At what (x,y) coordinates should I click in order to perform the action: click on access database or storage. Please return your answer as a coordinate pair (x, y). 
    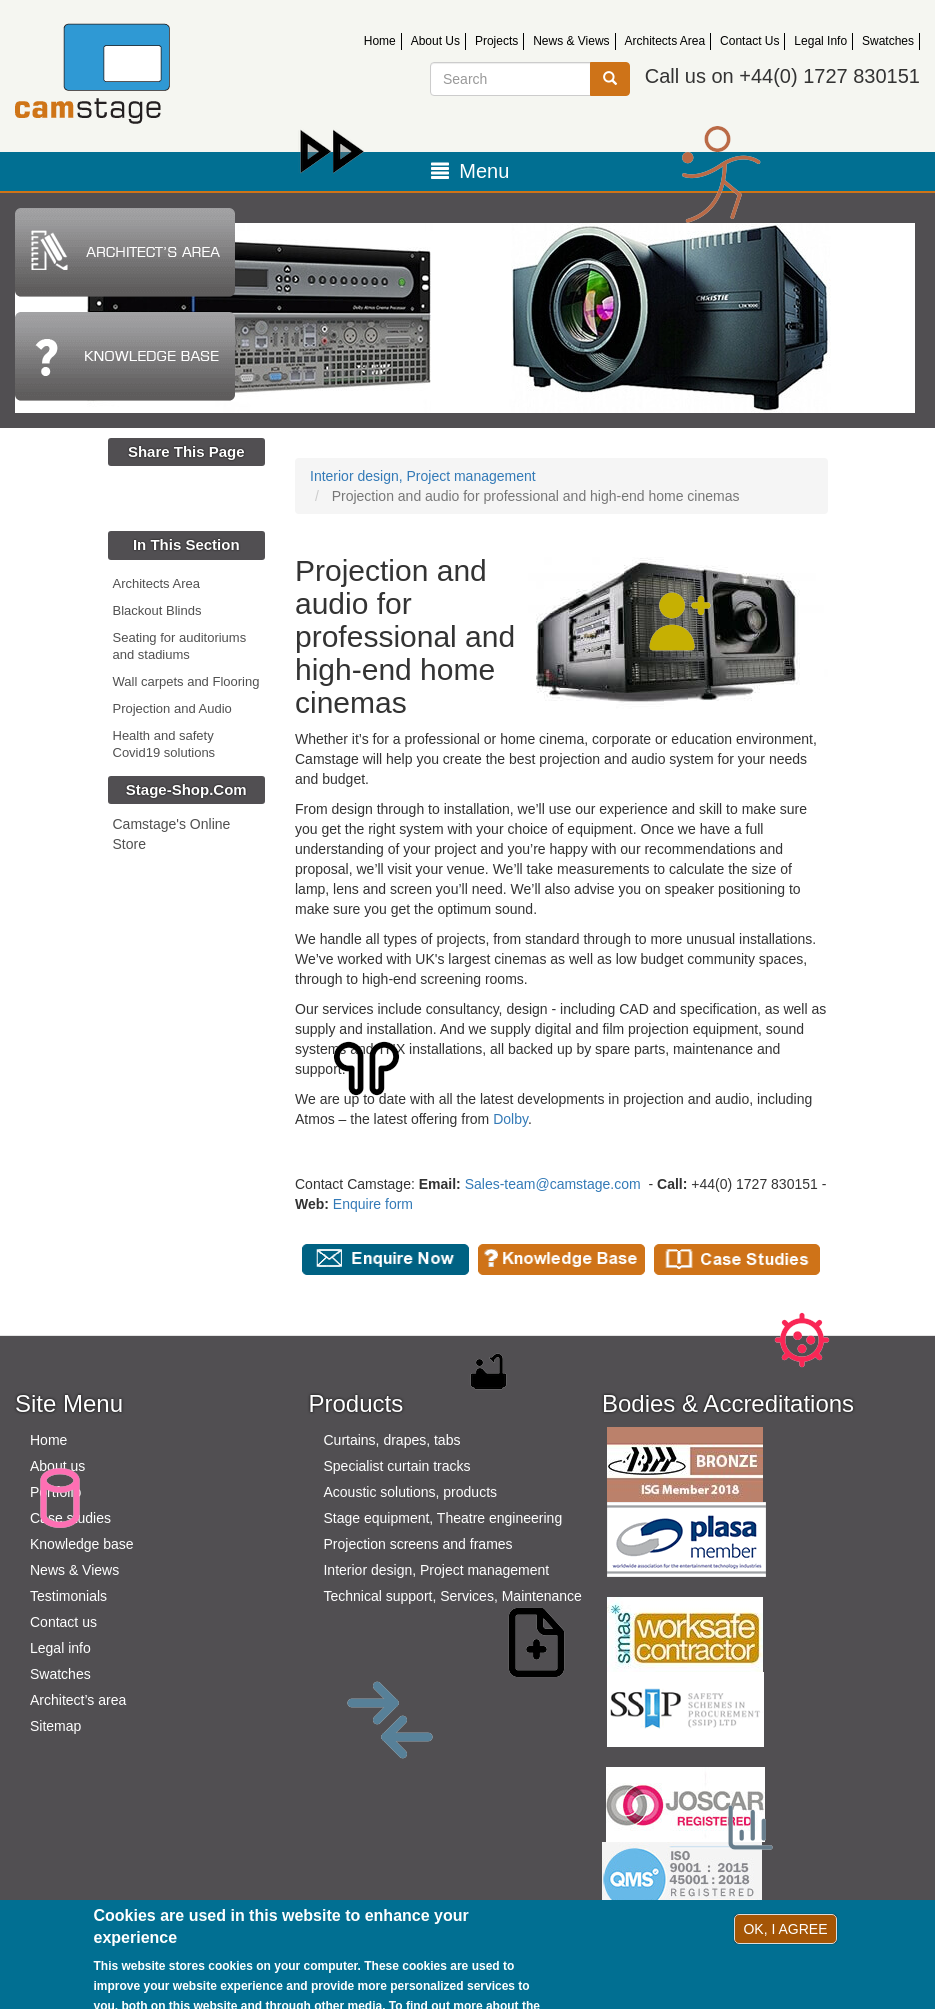
    Looking at the image, I should click on (60, 1498).